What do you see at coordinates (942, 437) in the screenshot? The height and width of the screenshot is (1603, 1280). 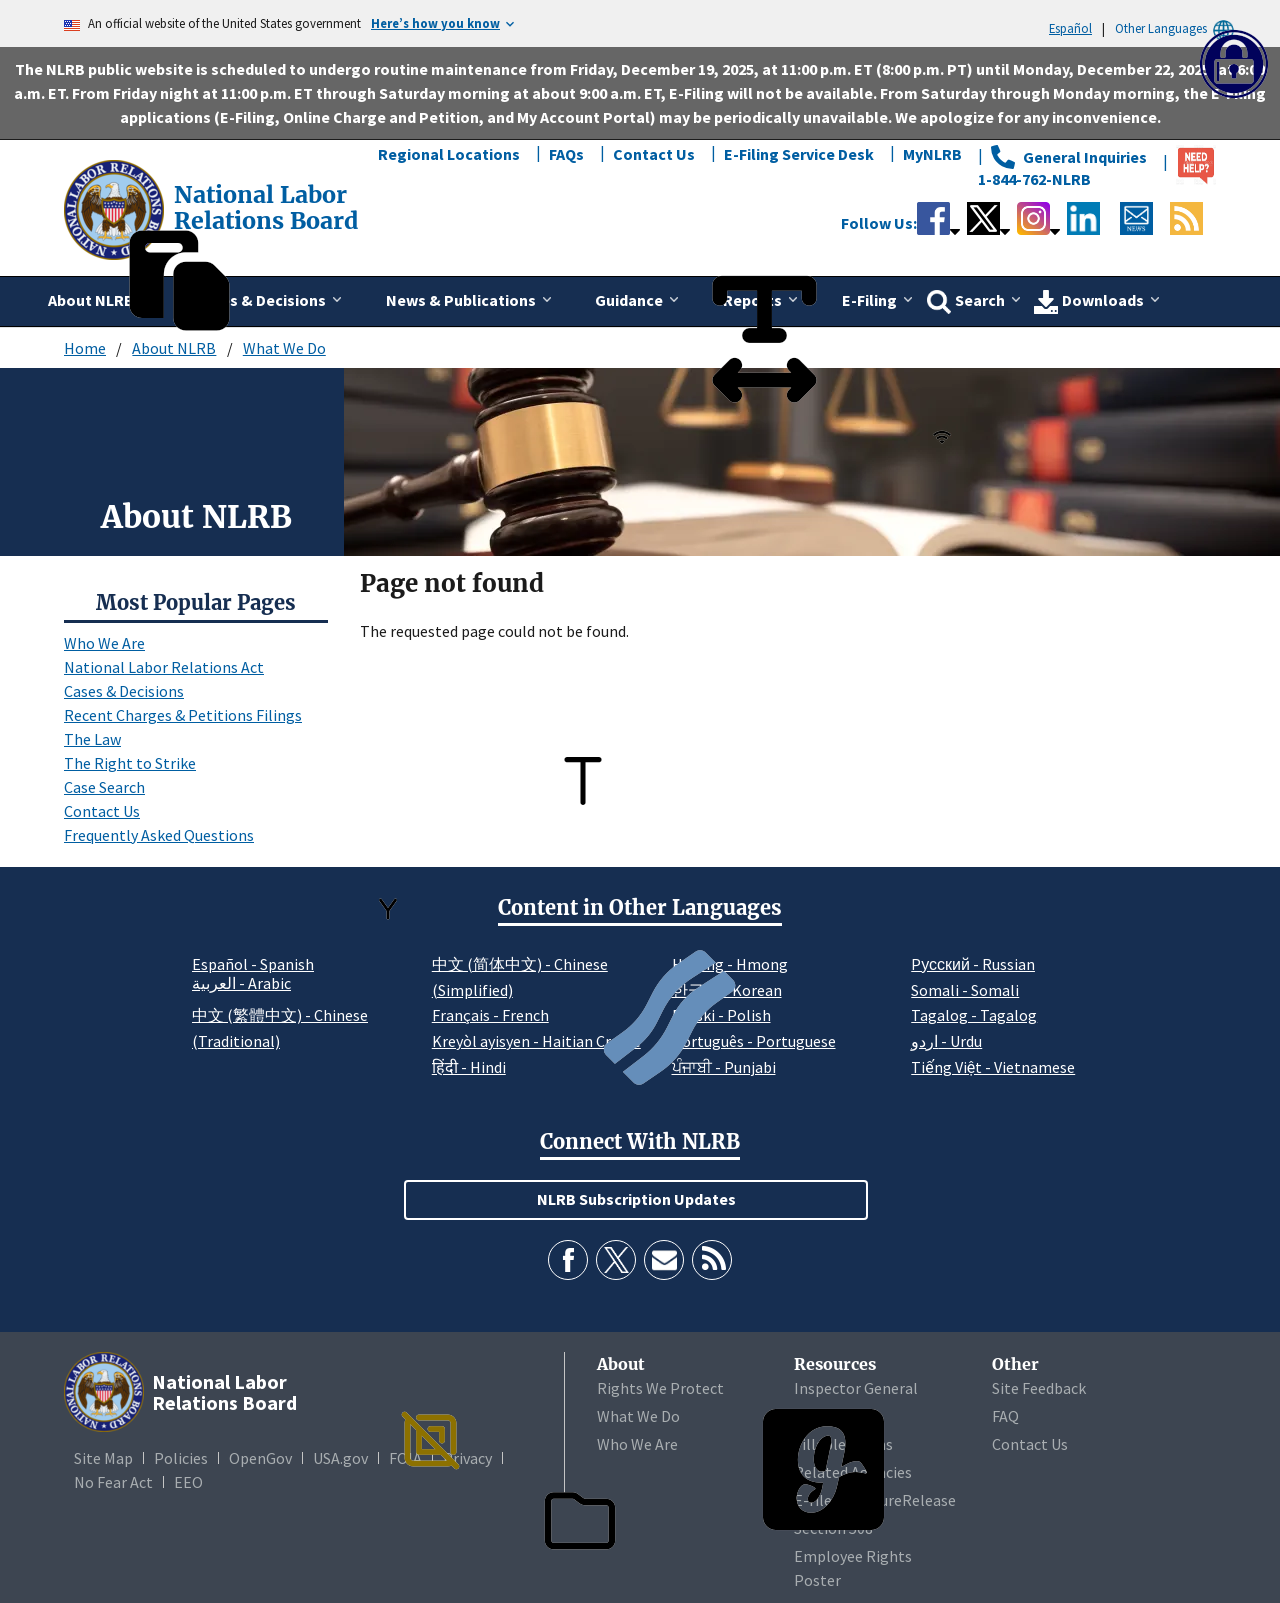 I see `indicates active wifi connection` at bounding box center [942, 437].